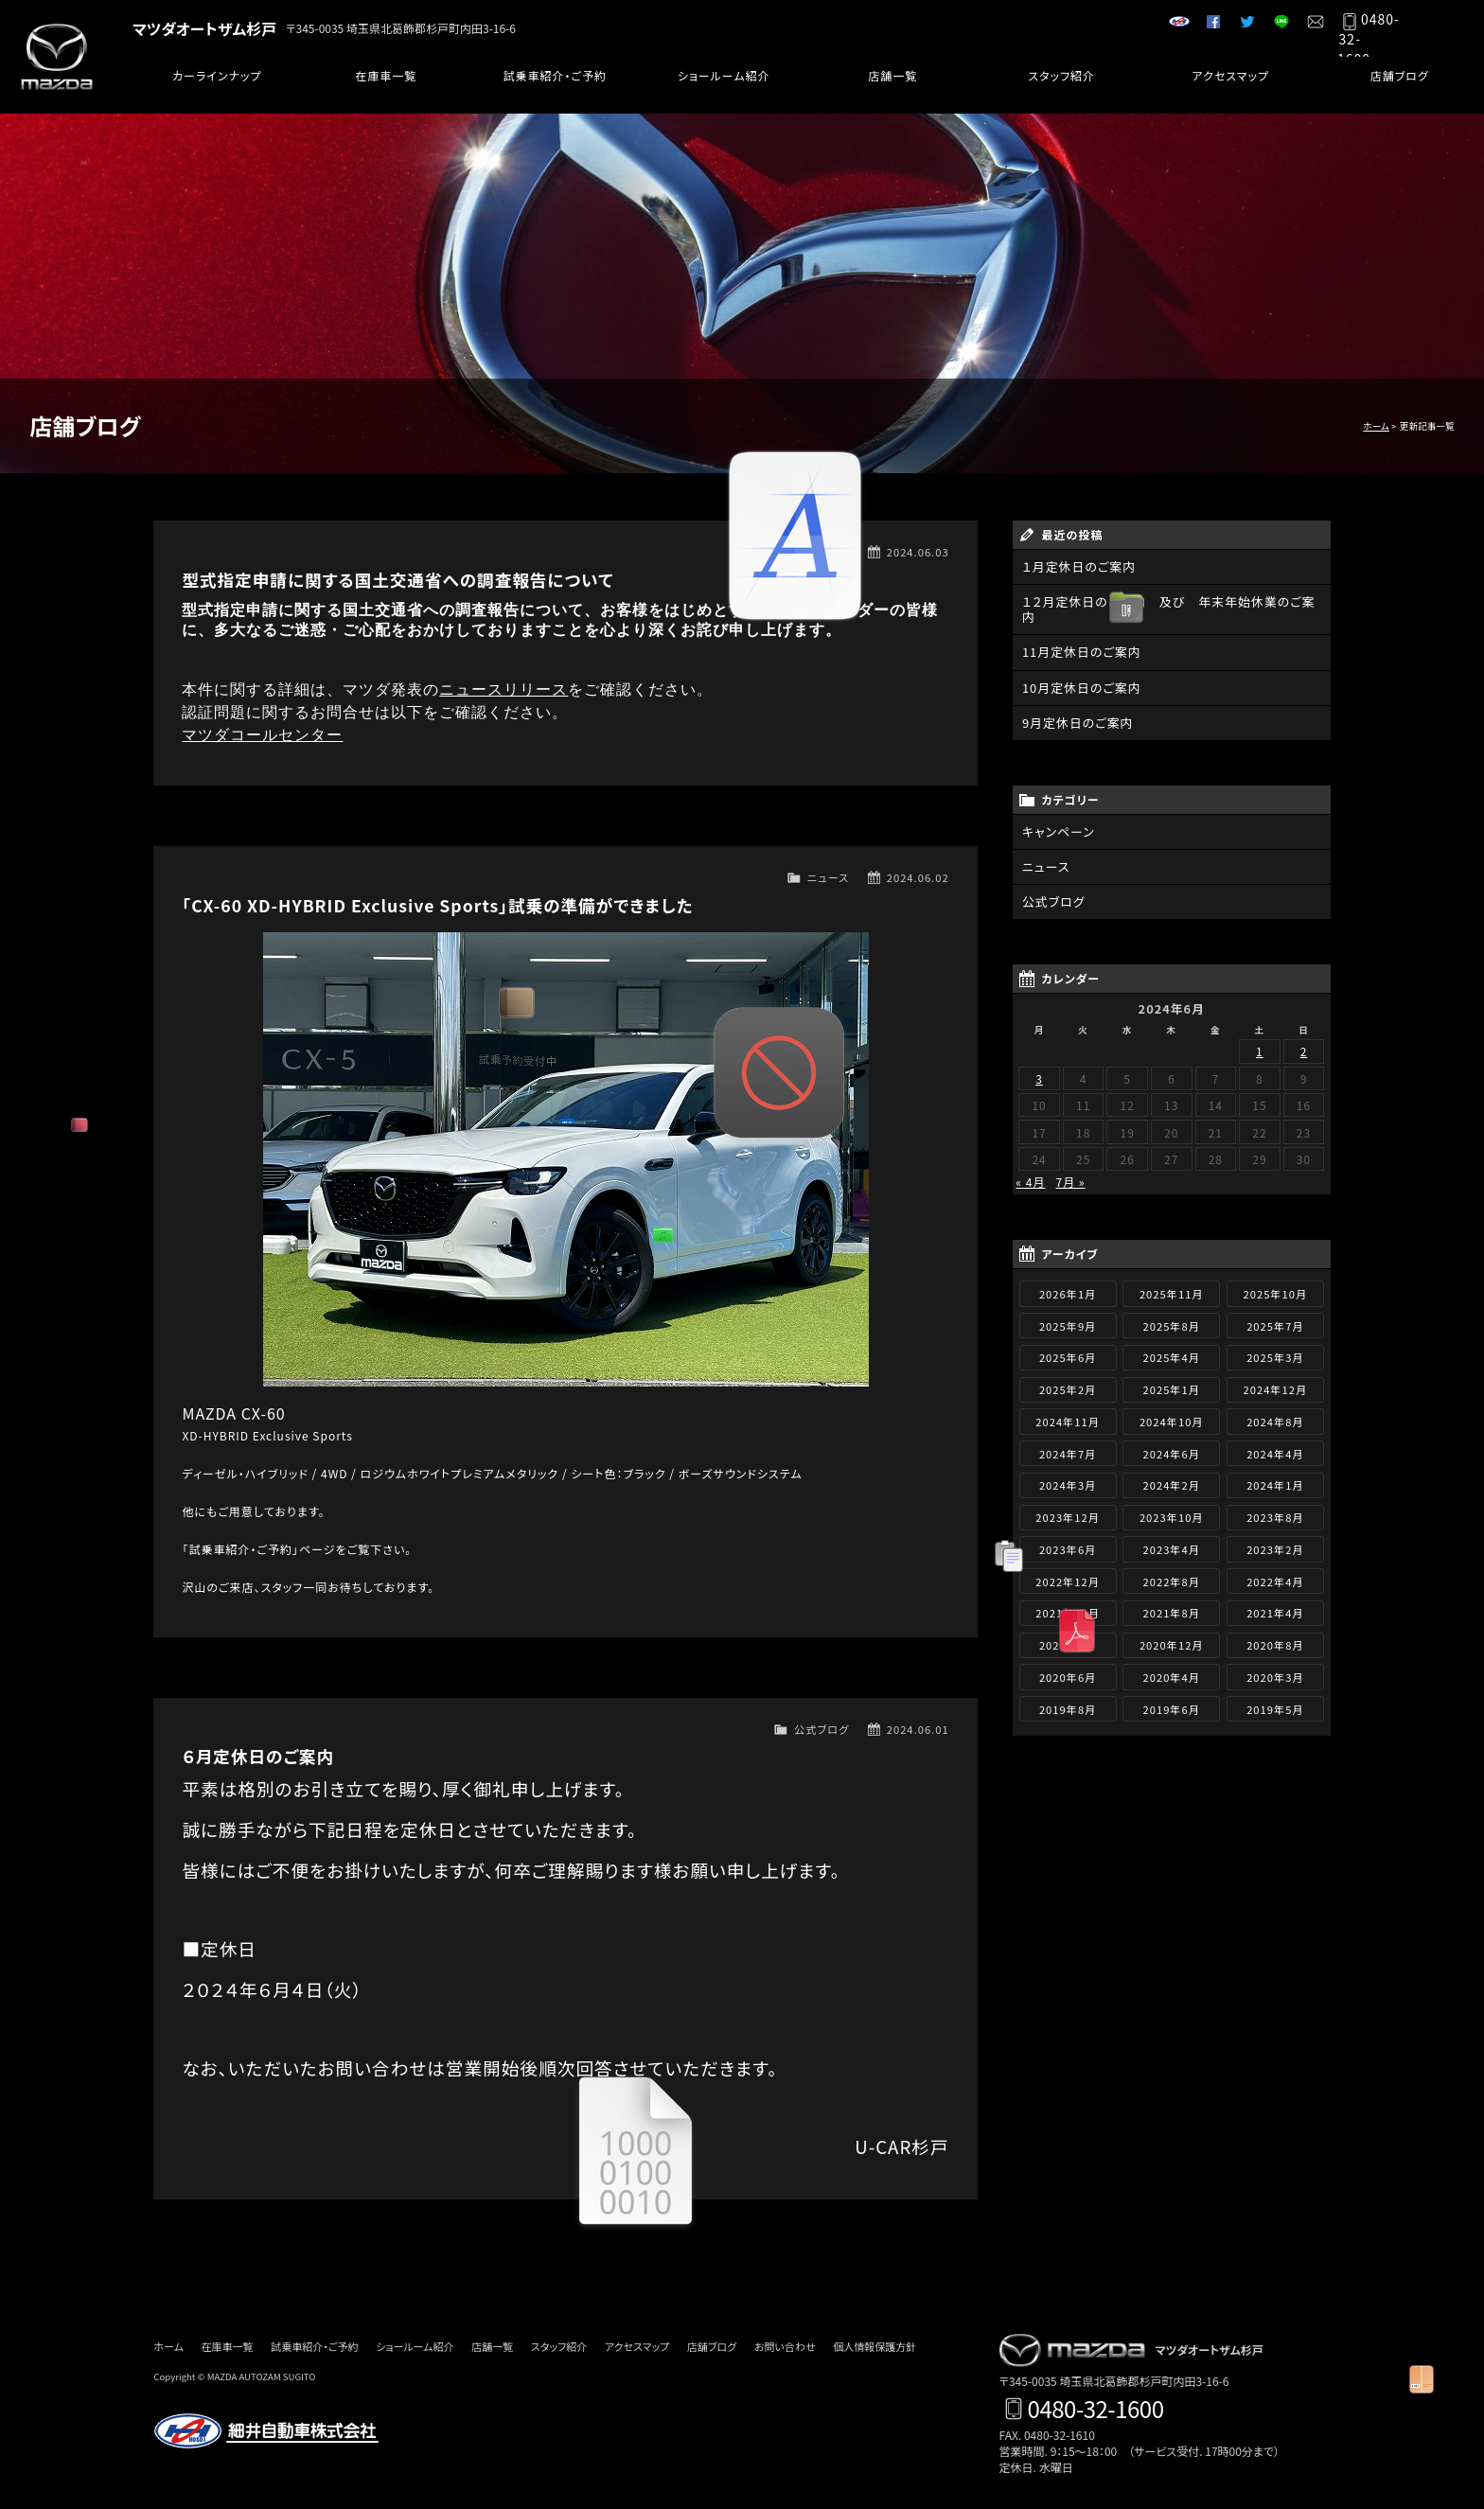 The image size is (1484, 2509). Describe the element at coordinates (635, 2153) in the screenshot. I see `generic binary or data file` at that location.